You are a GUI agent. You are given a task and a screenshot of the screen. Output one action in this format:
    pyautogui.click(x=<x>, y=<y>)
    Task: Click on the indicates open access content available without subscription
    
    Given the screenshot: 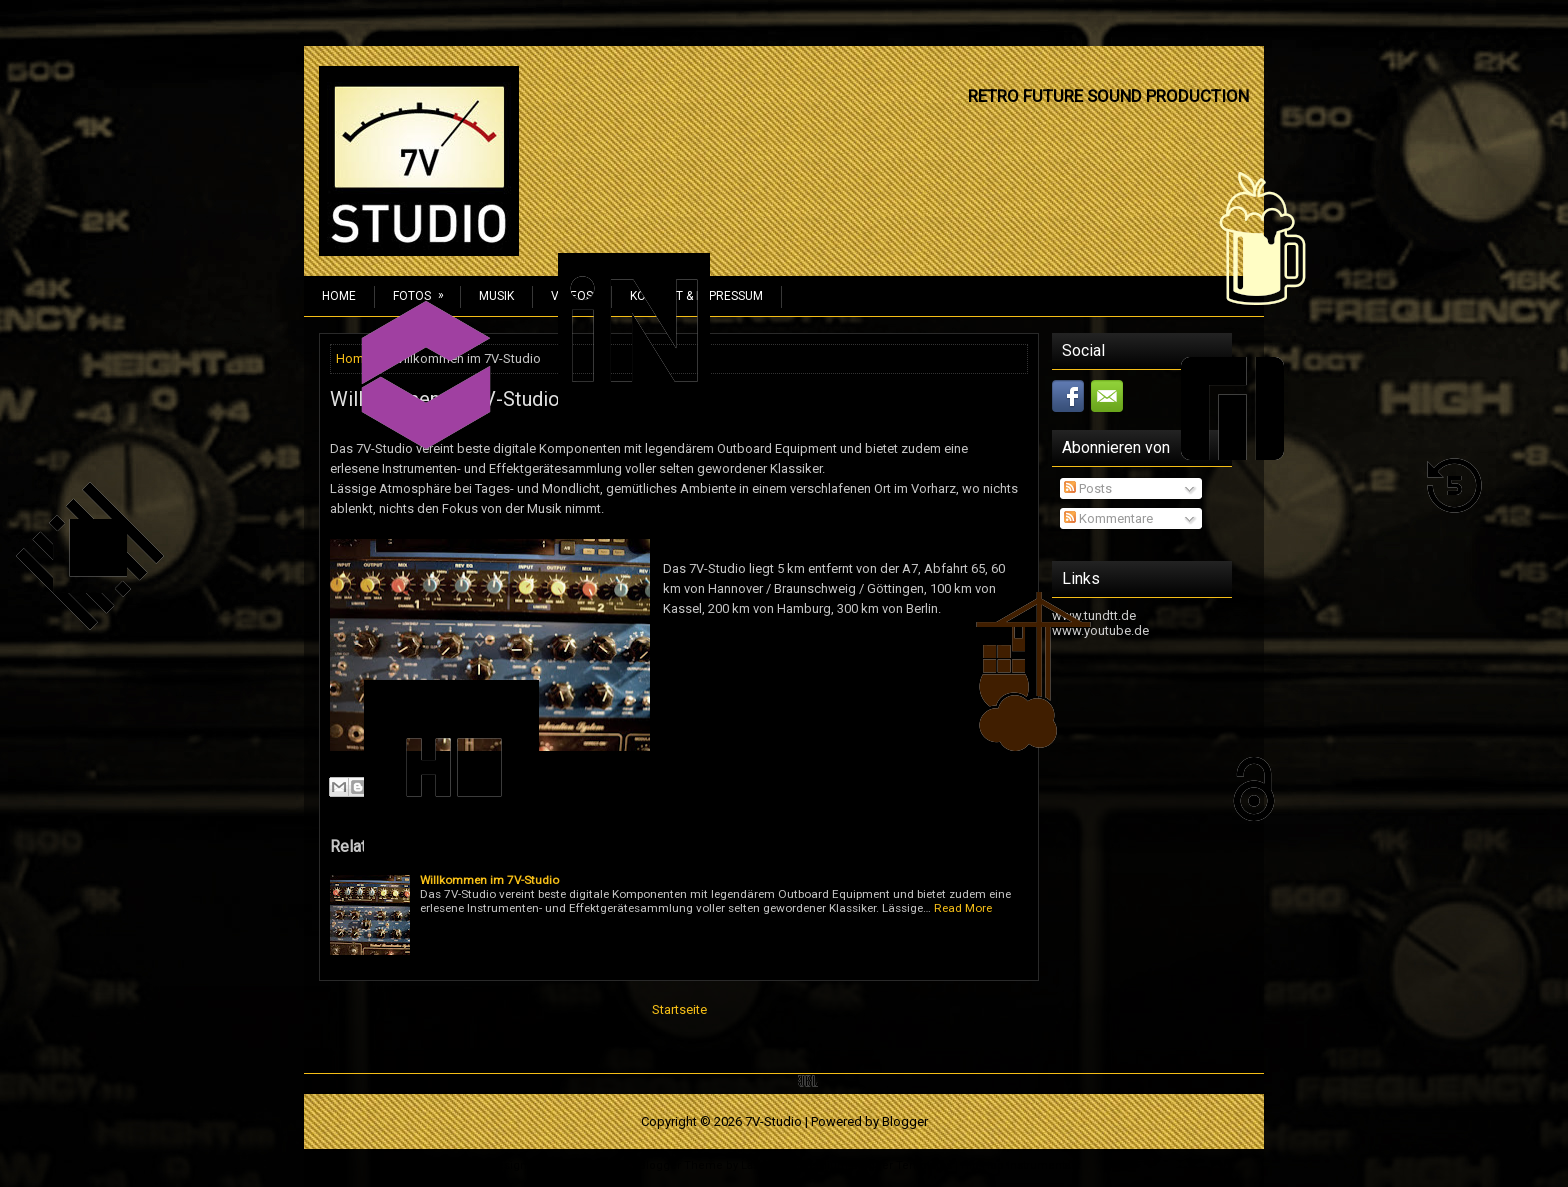 What is the action you would take?
    pyautogui.click(x=1254, y=789)
    